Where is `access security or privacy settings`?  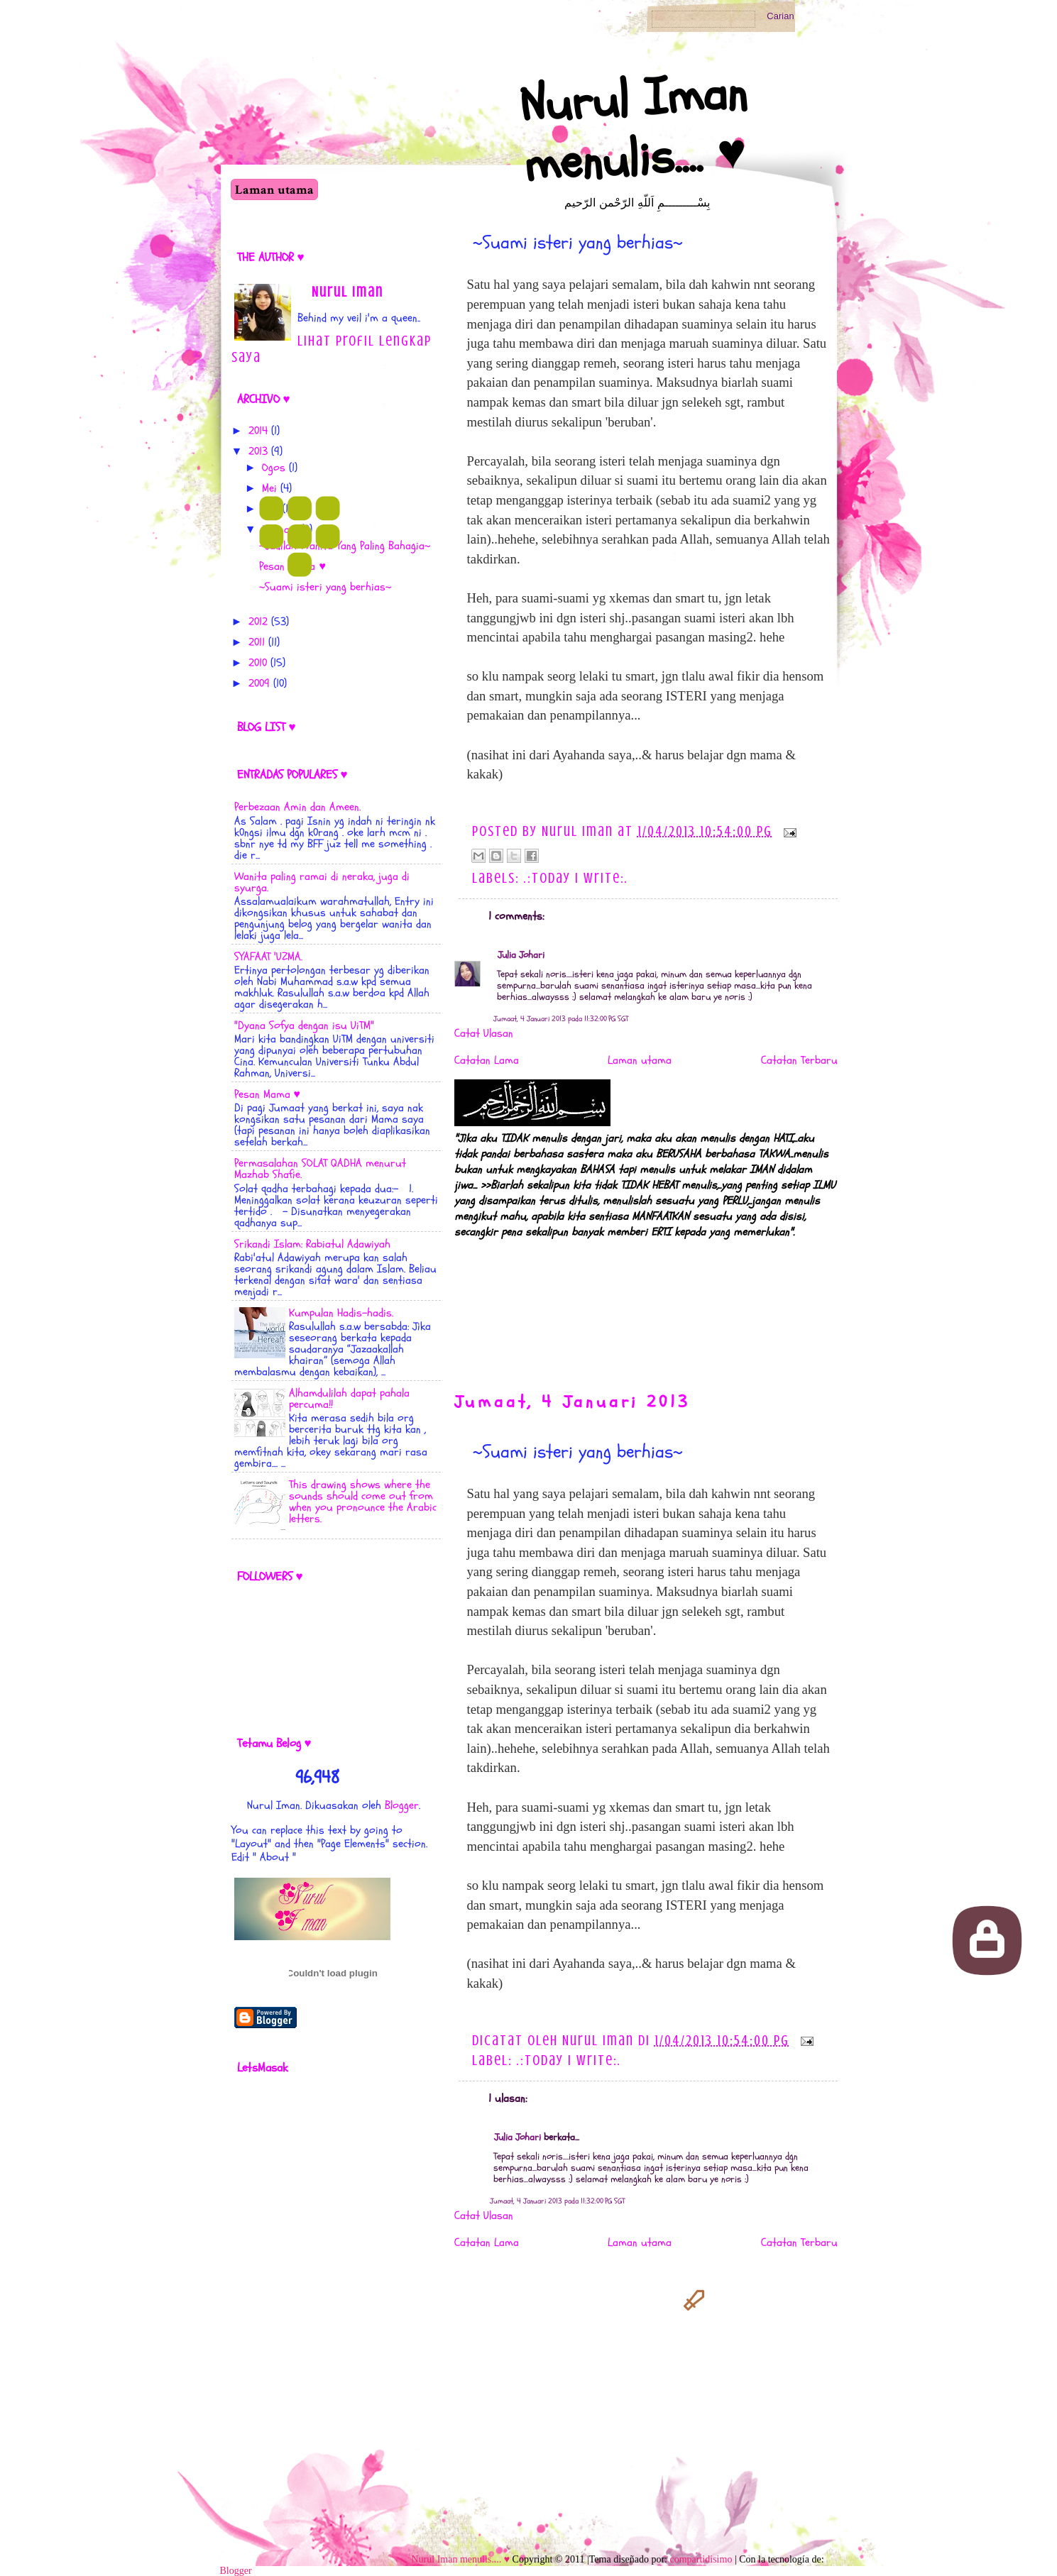
access security or privacy settings is located at coordinates (987, 1940).